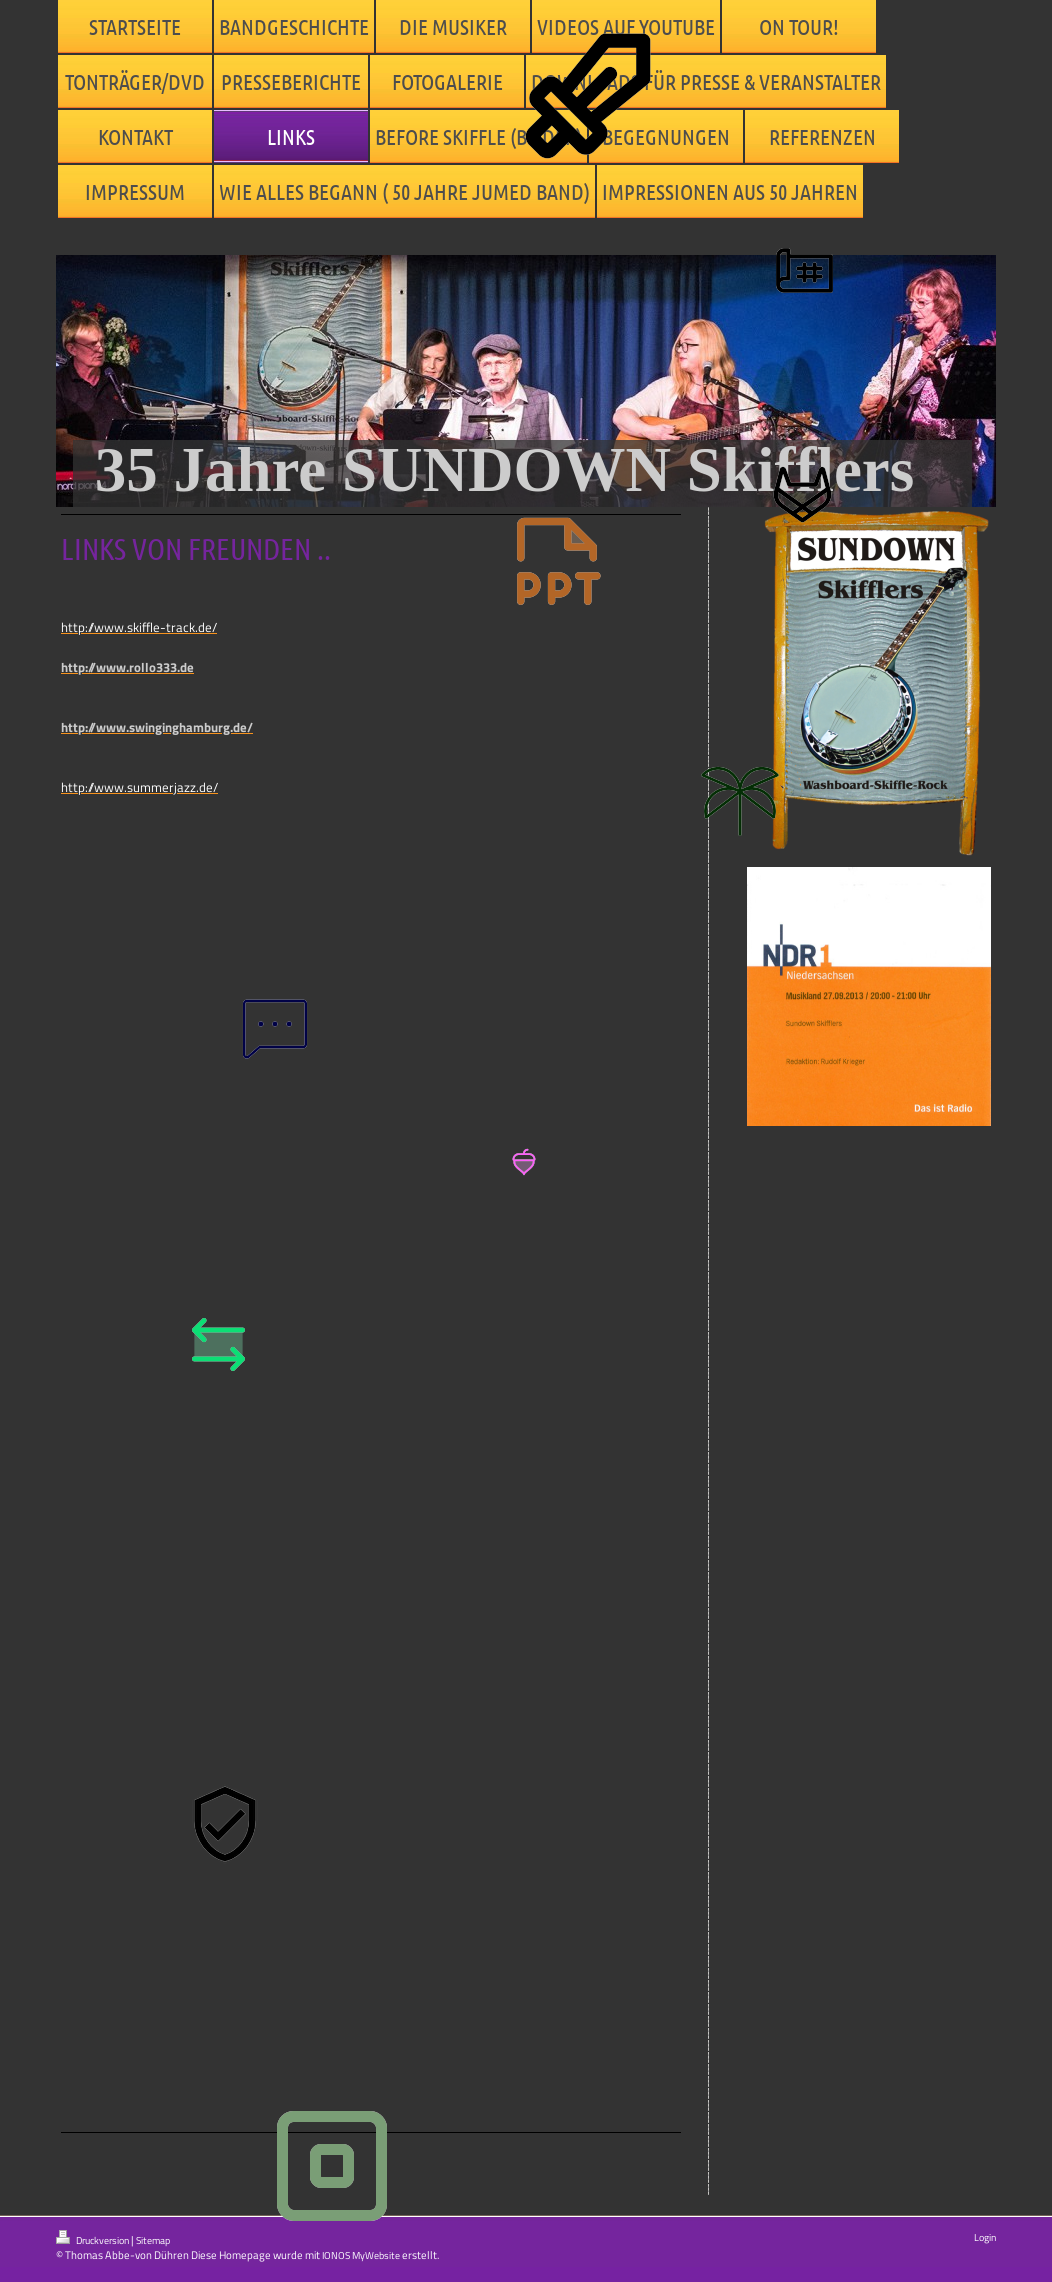 This screenshot has height=2282, width=1052. Describe the element at coordinates (740, 800) in the screenshot. I see `browse vacation or tropical destinations` at that location.